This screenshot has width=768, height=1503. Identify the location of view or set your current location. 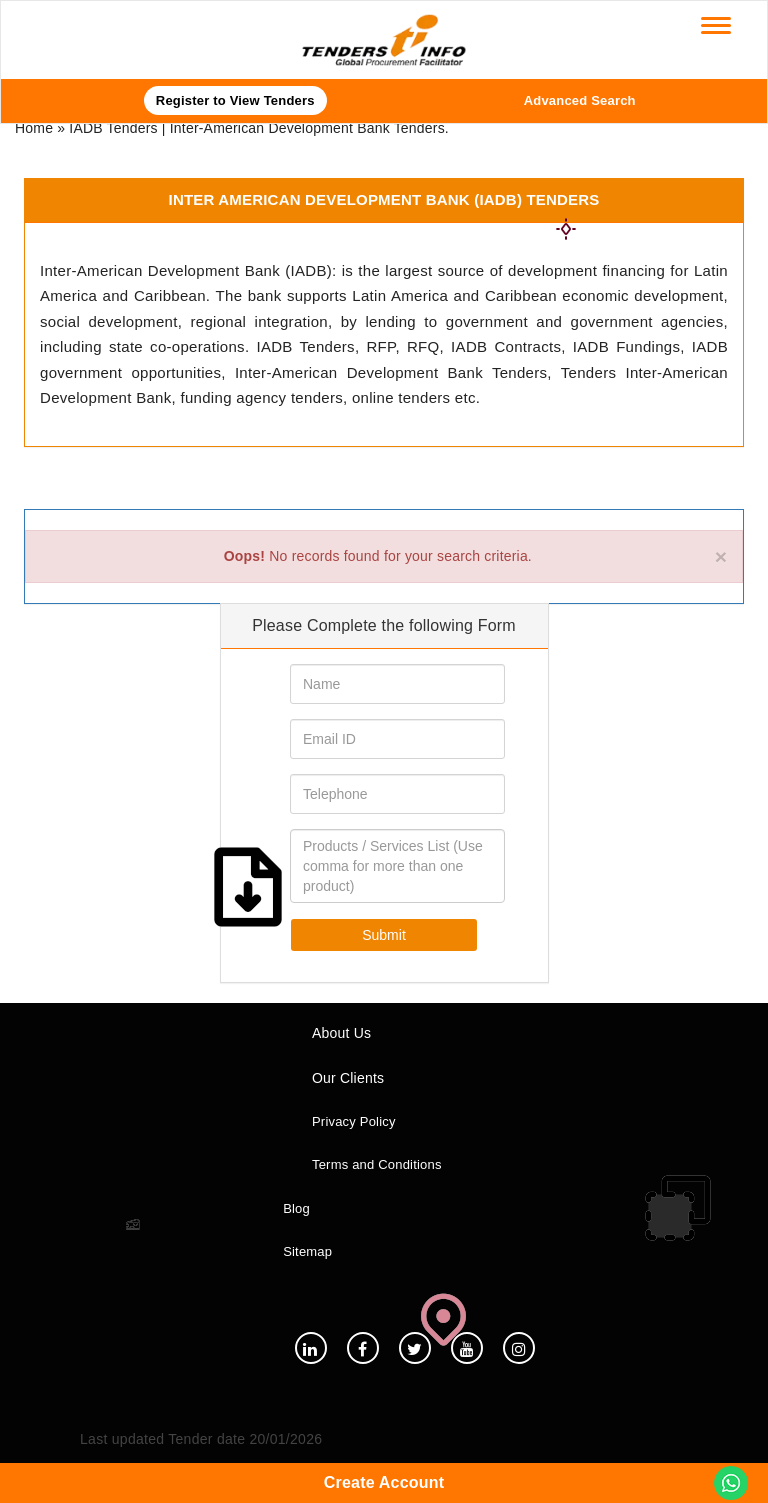
(443, 1319).